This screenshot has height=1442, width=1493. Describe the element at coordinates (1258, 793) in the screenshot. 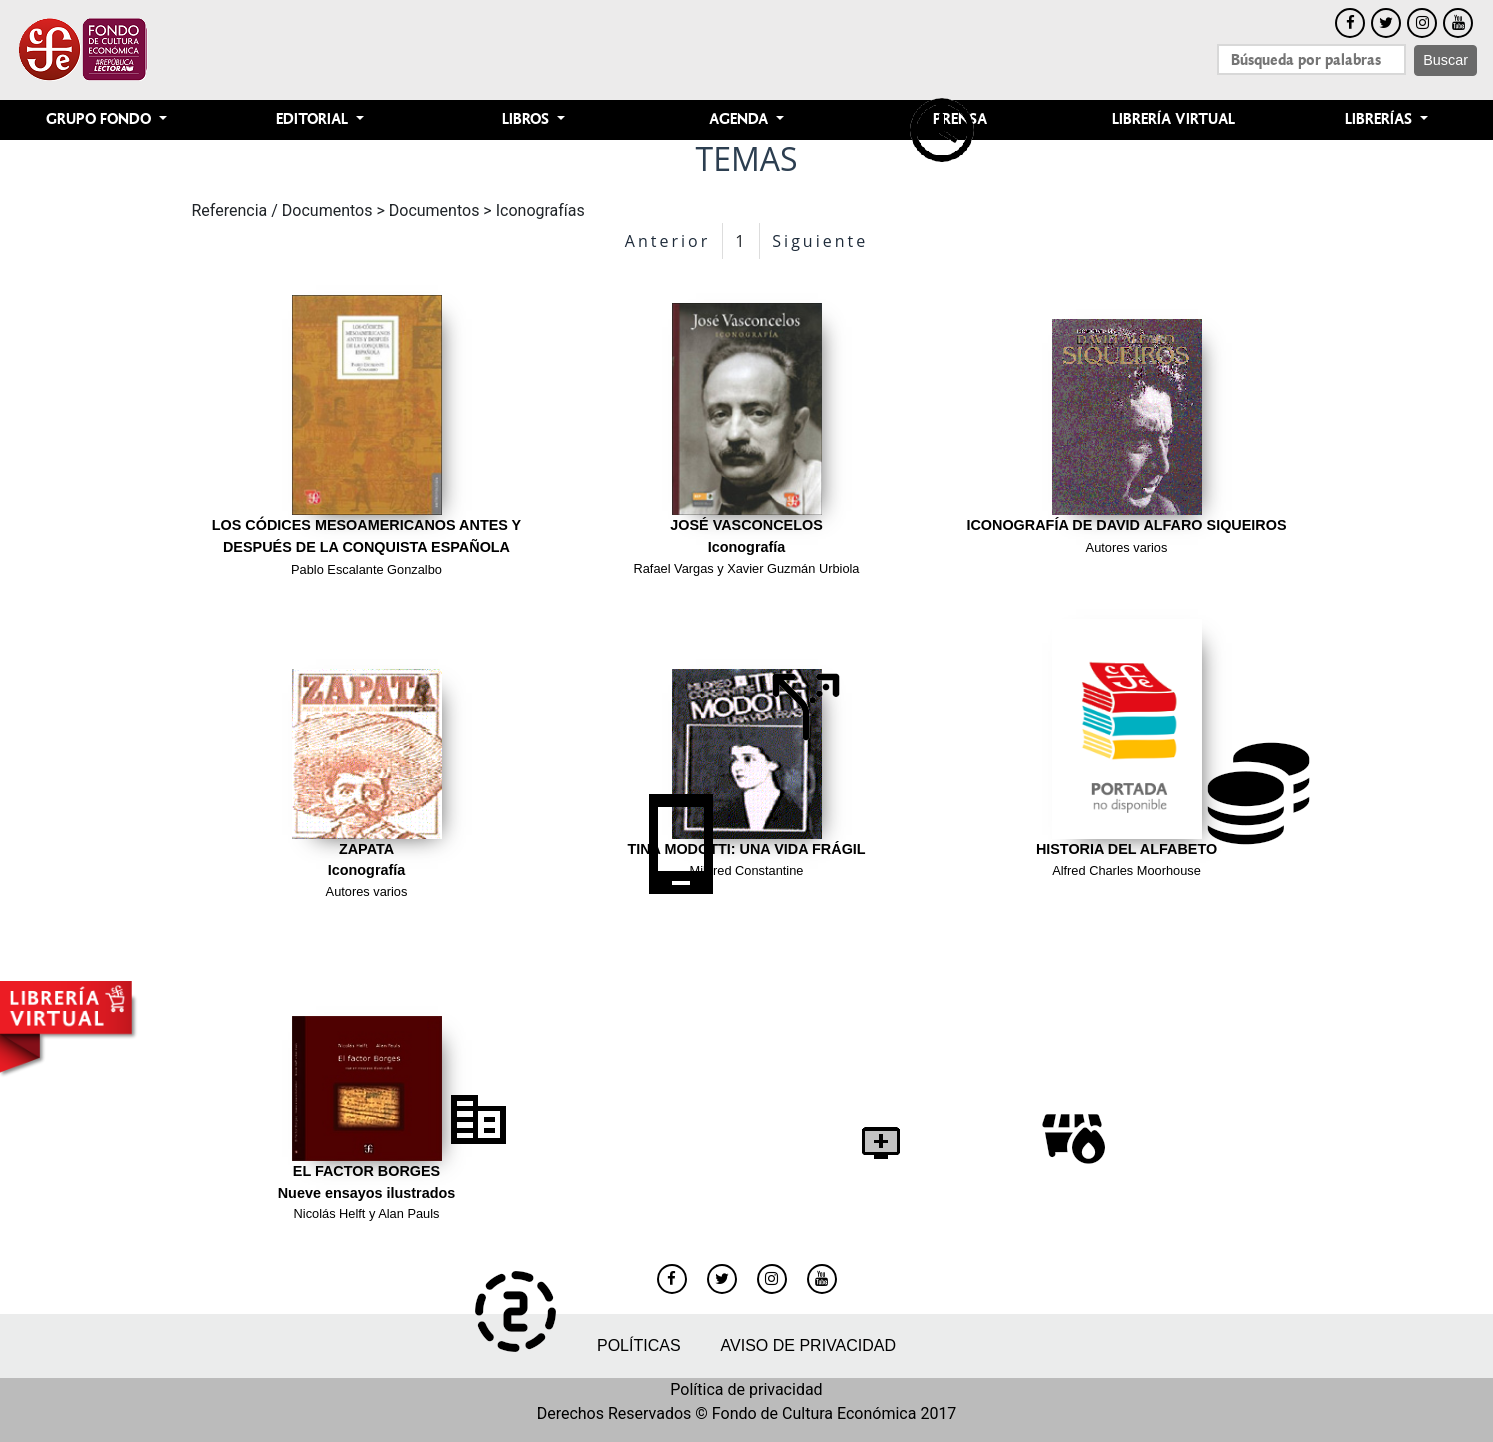

I see `view your coin balance or currency` at that location.